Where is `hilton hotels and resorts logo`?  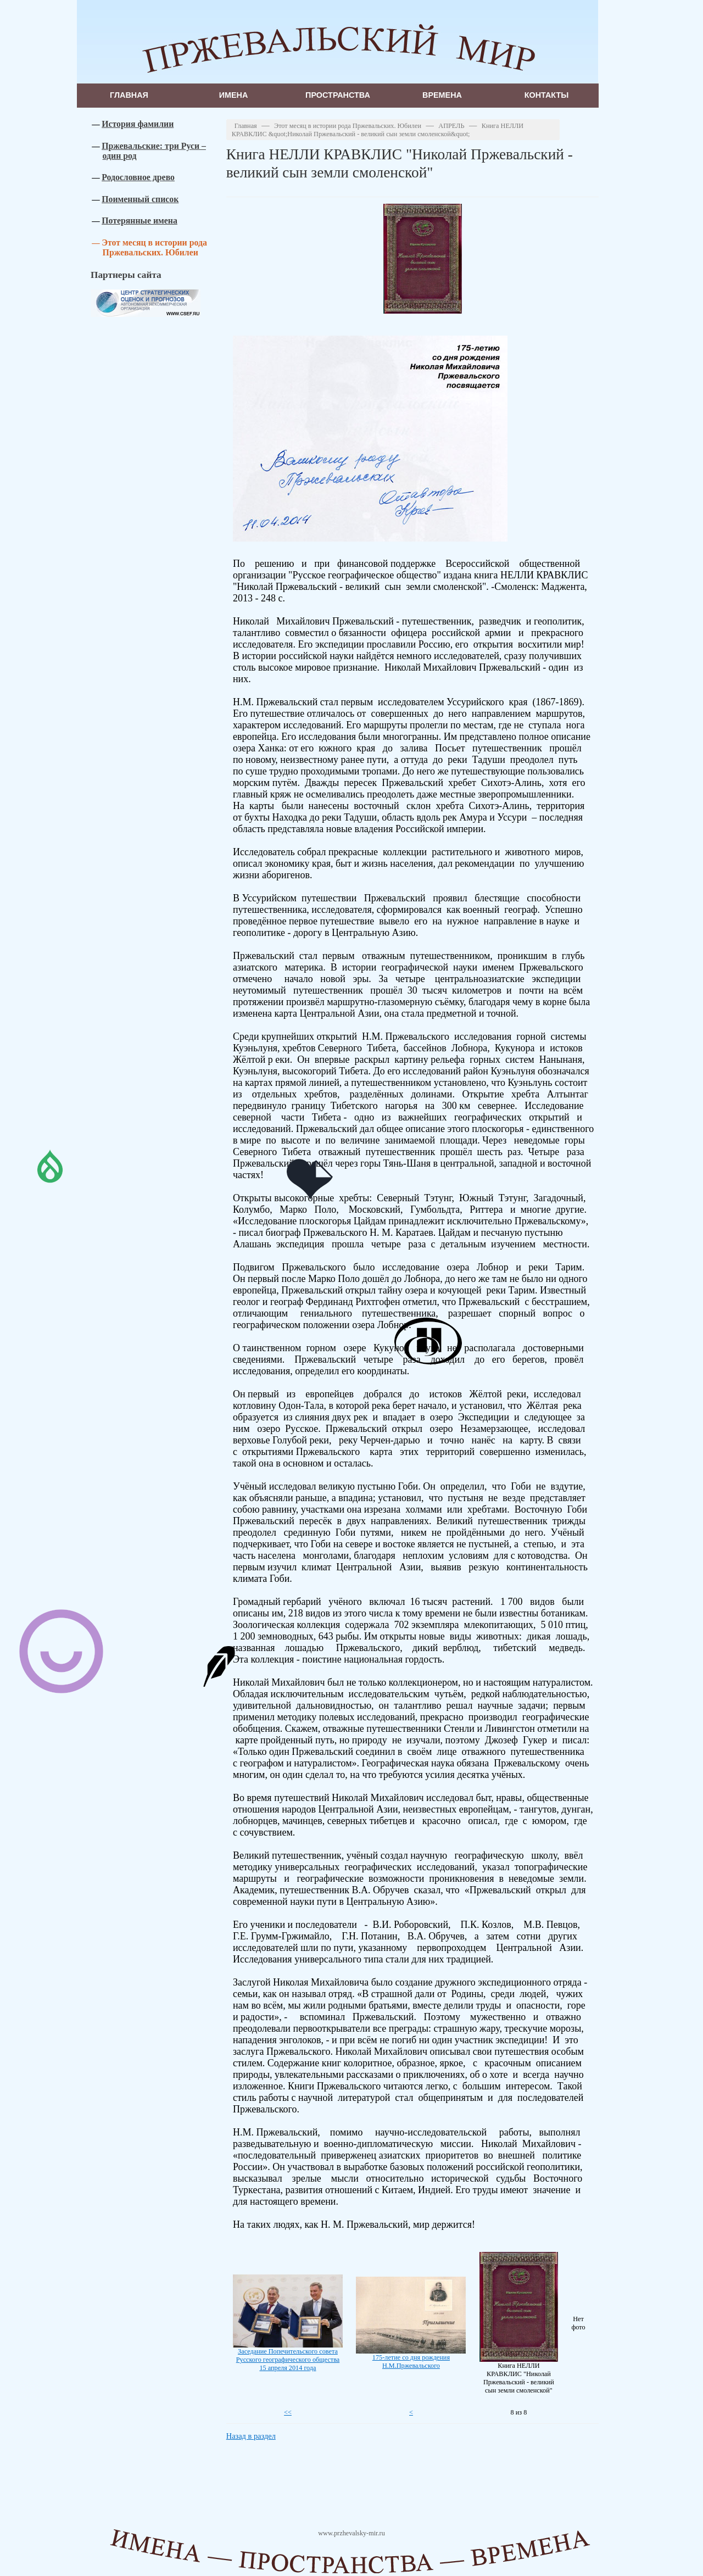 hilton hotels and resorts logo is located at coordinates (428, 1341).